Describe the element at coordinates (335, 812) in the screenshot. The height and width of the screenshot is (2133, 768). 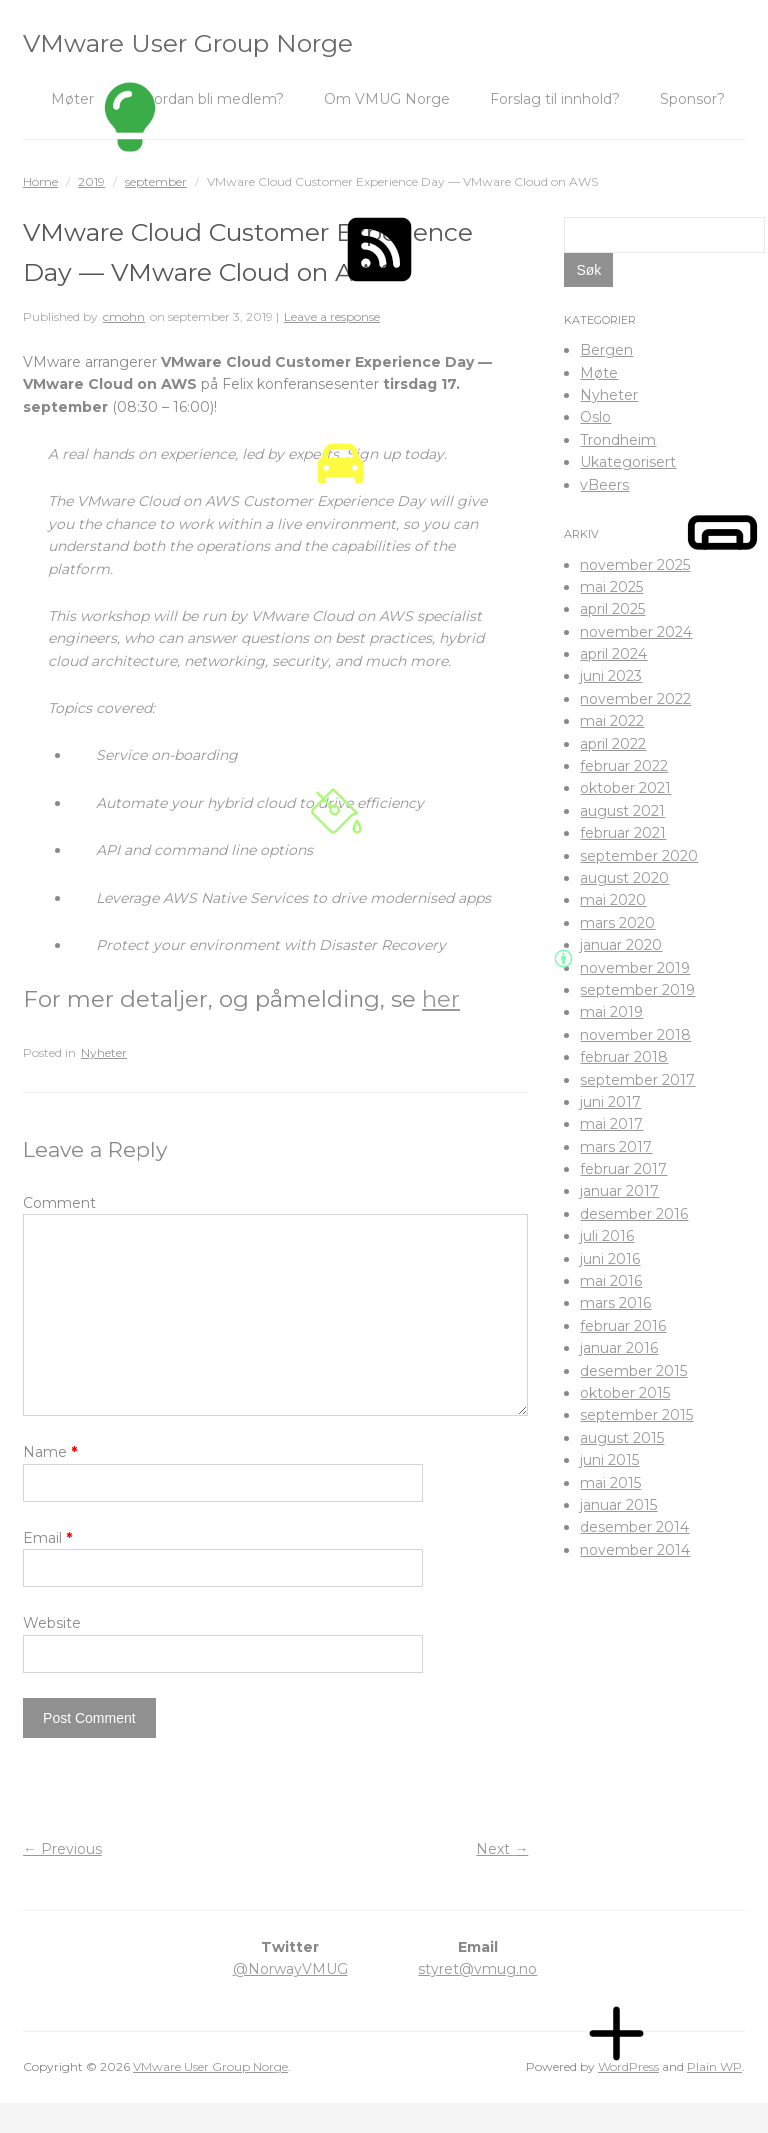
I see `fill an area with color` at that location.